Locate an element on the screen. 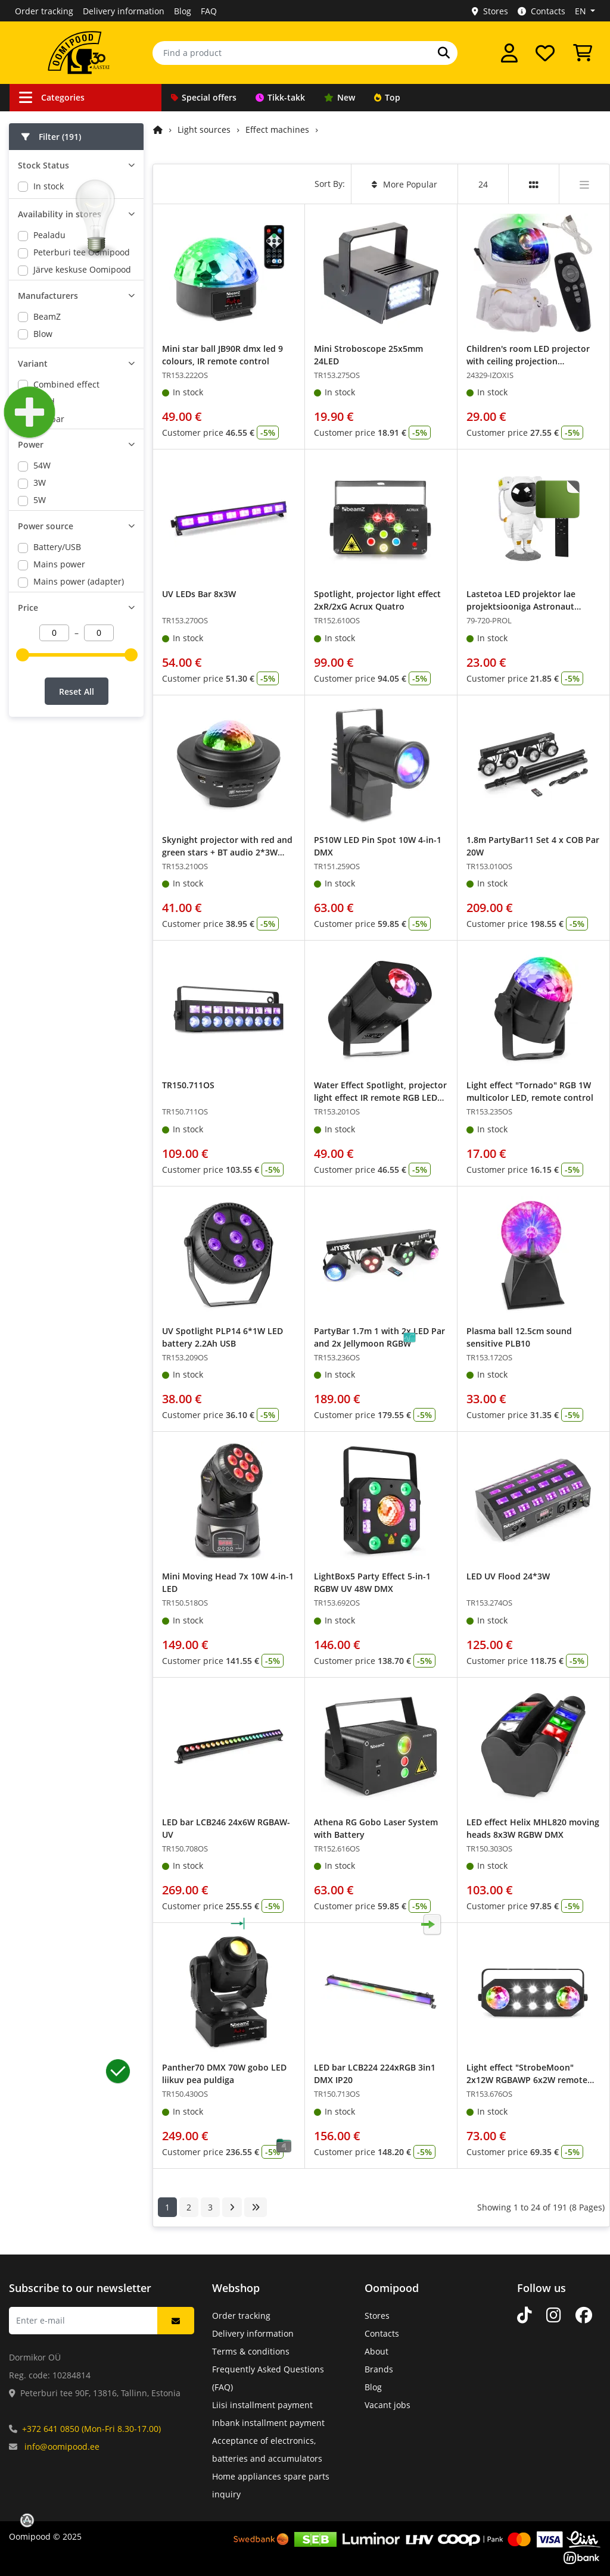 The image size is (610, 2576). go to the last item or page is located at coordinates (238, 1924).